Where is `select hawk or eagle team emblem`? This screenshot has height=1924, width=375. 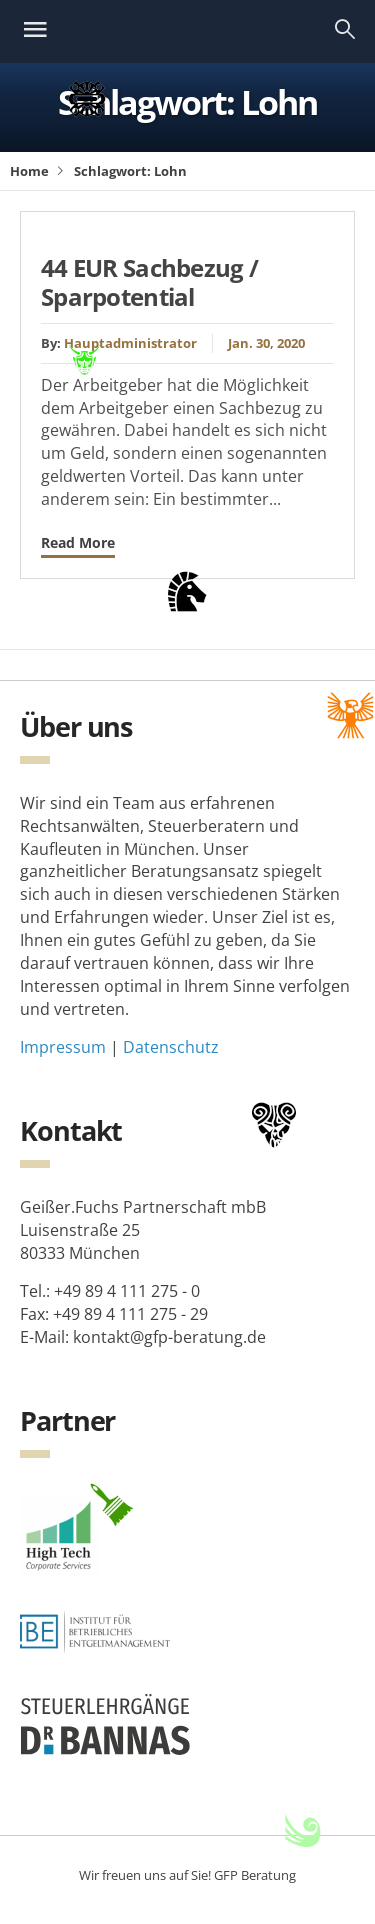
select hawk or eagle team emblem is located at coordinates (350, 715).